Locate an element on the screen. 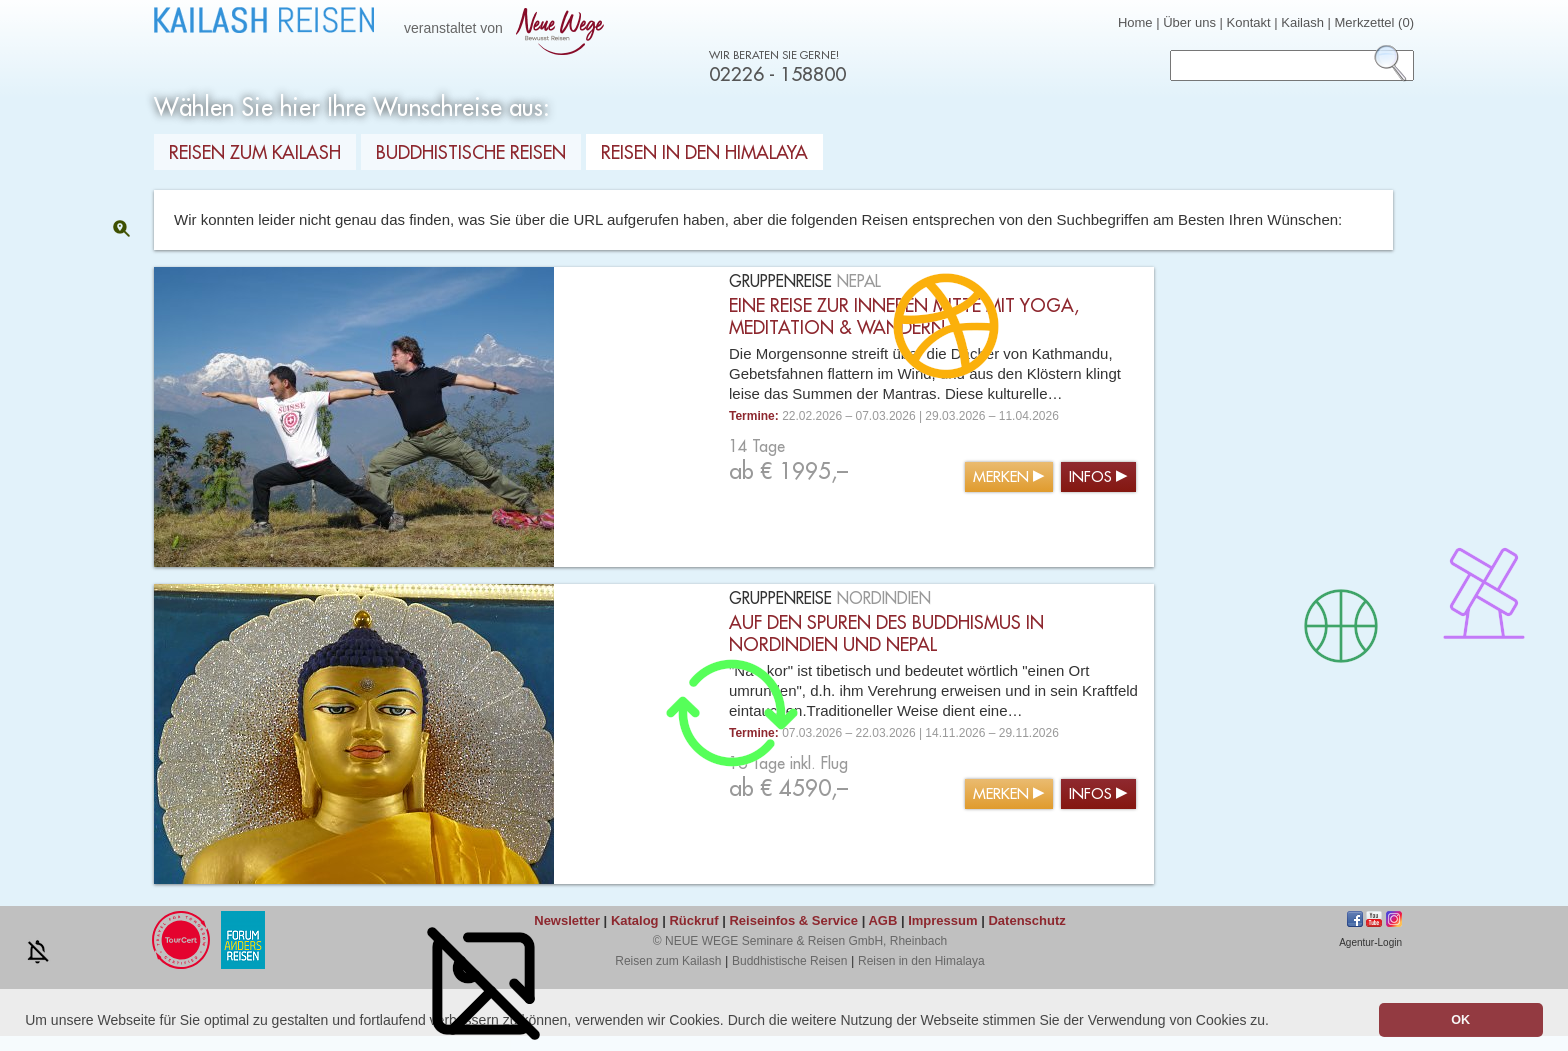 Image resolution: width=1568 pixels, height=1051 pixels. visit dribbble profile or portfolio is located at coordinates (946, 326).